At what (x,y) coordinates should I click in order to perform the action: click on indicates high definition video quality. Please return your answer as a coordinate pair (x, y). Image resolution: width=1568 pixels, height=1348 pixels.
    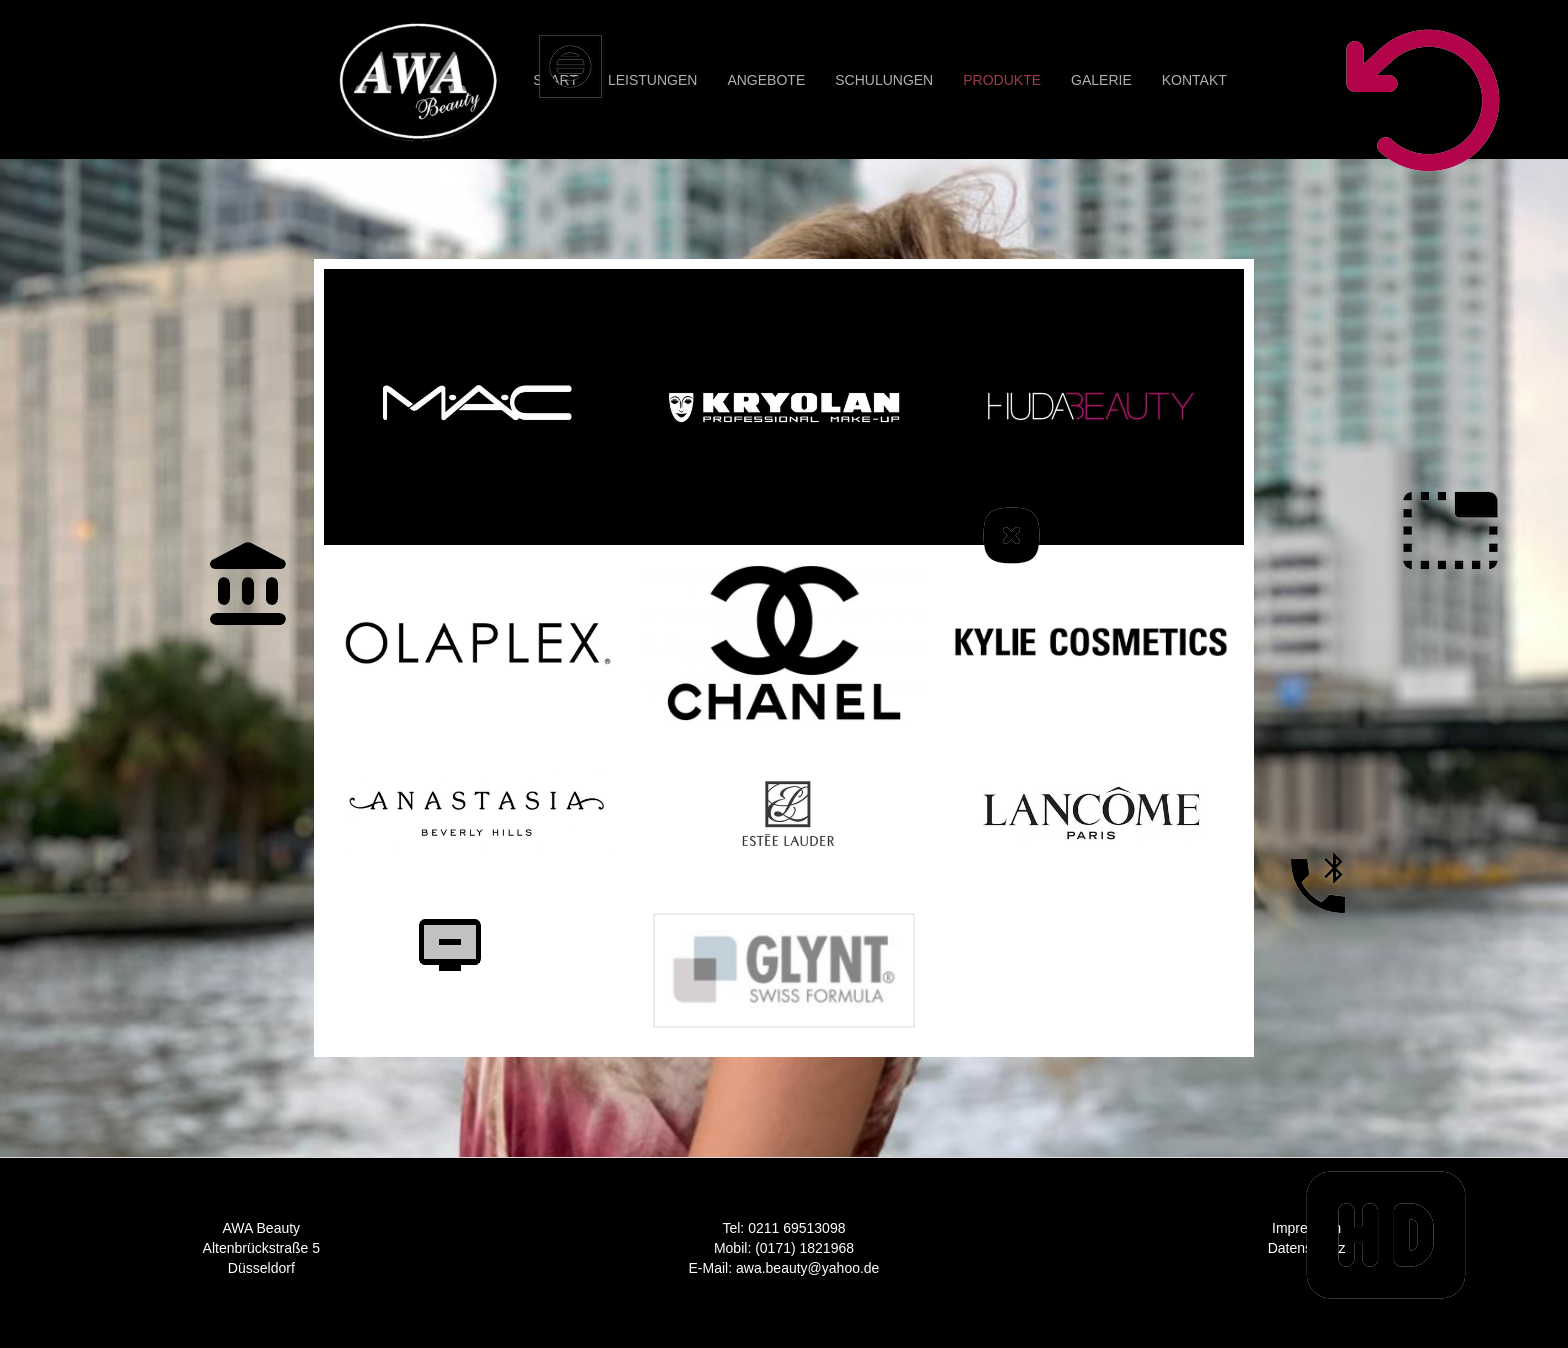
    Looking at the image, I should click on (1386, 1235).